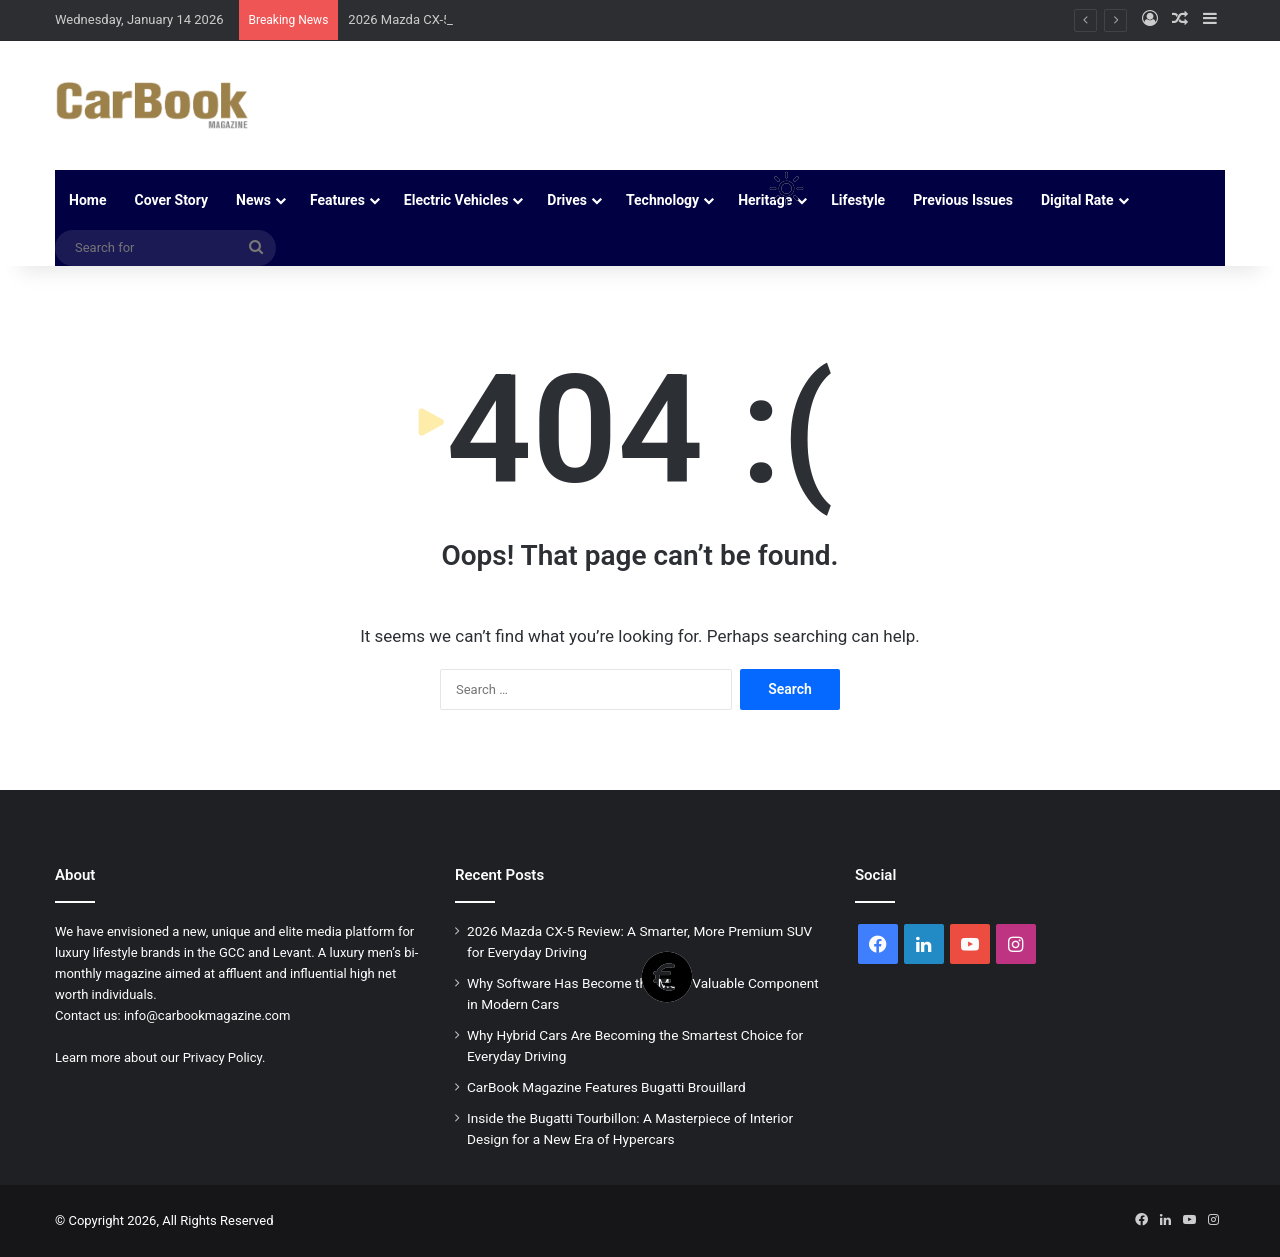 This screenshot has width=1280, height=1257. Describe the element at coordinates (786, 188) in the screenshot. I see `switch to light mode` at that location.